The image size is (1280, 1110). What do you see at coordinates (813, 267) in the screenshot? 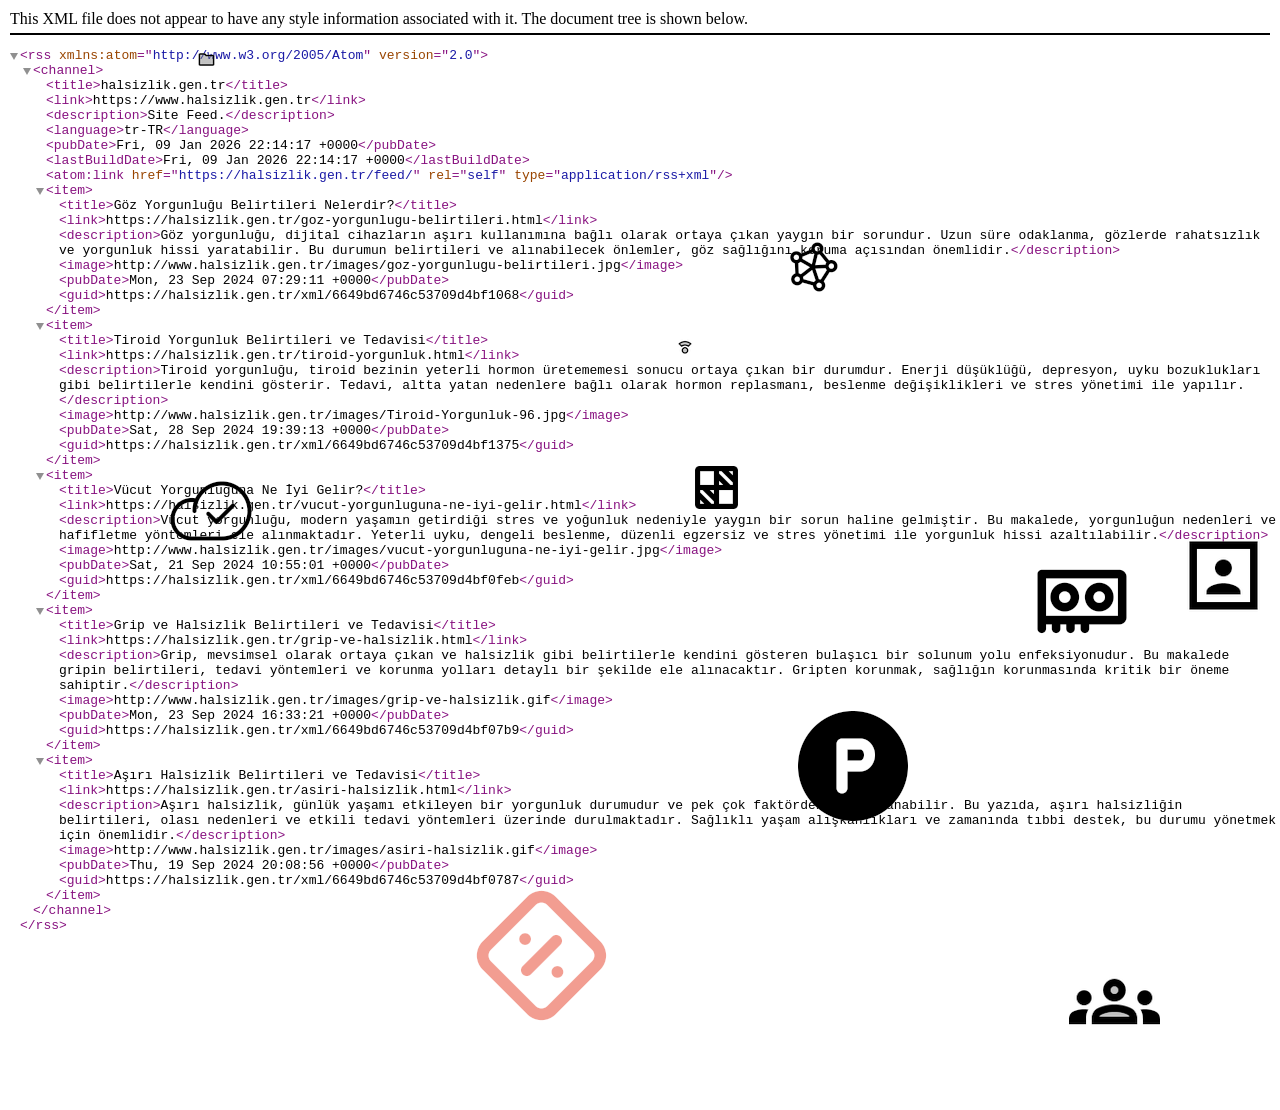
I see `connect to the fediverse network` at bounding box center [813, 267].